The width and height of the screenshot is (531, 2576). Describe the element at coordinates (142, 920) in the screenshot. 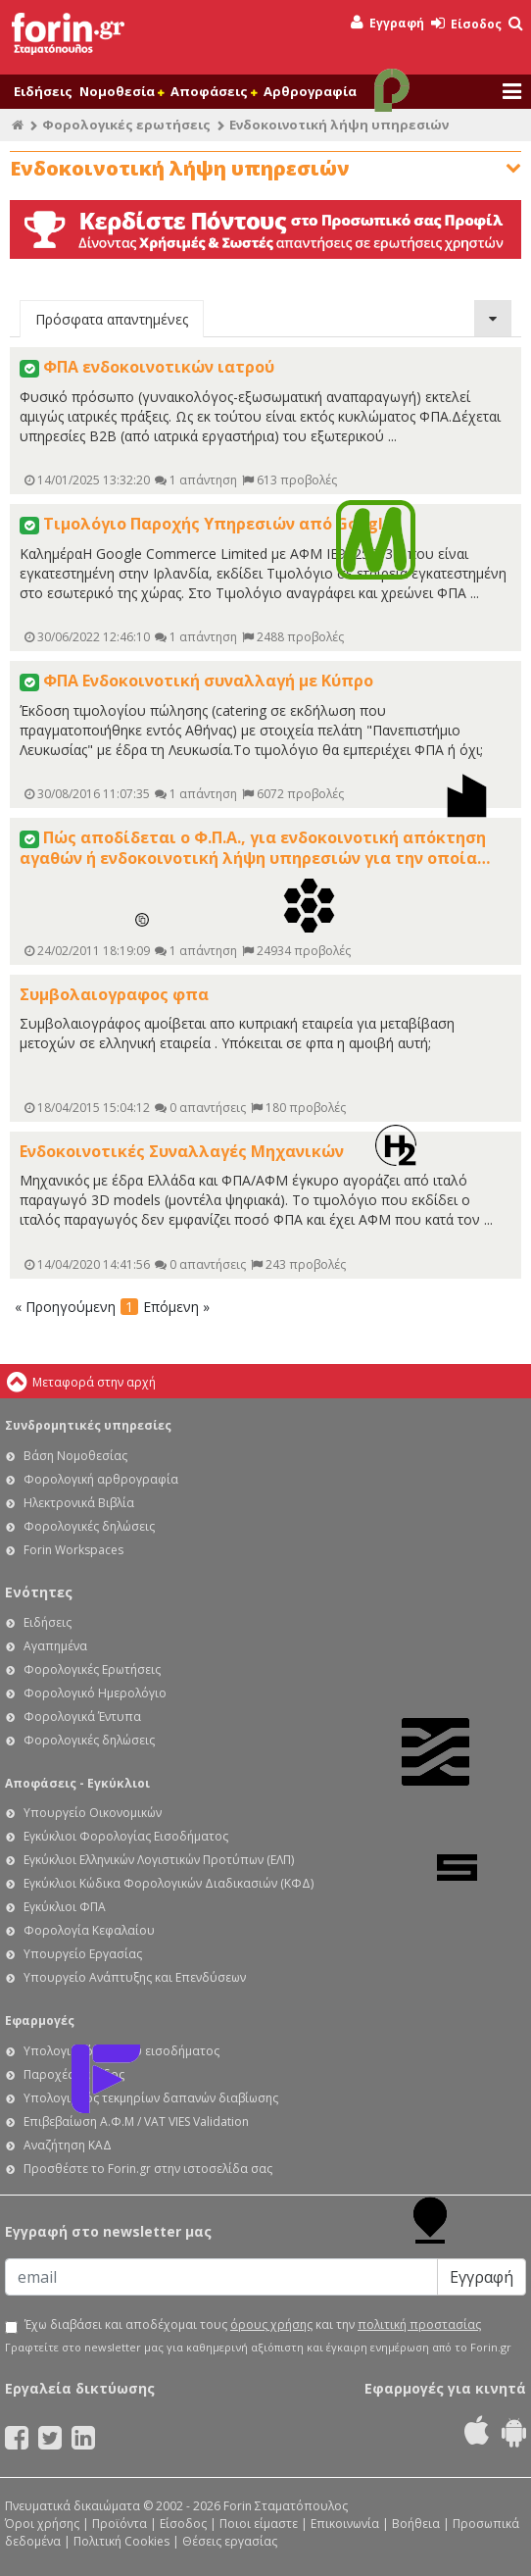

I see `indicates content is licensed for sharing under creative commons` at that location.